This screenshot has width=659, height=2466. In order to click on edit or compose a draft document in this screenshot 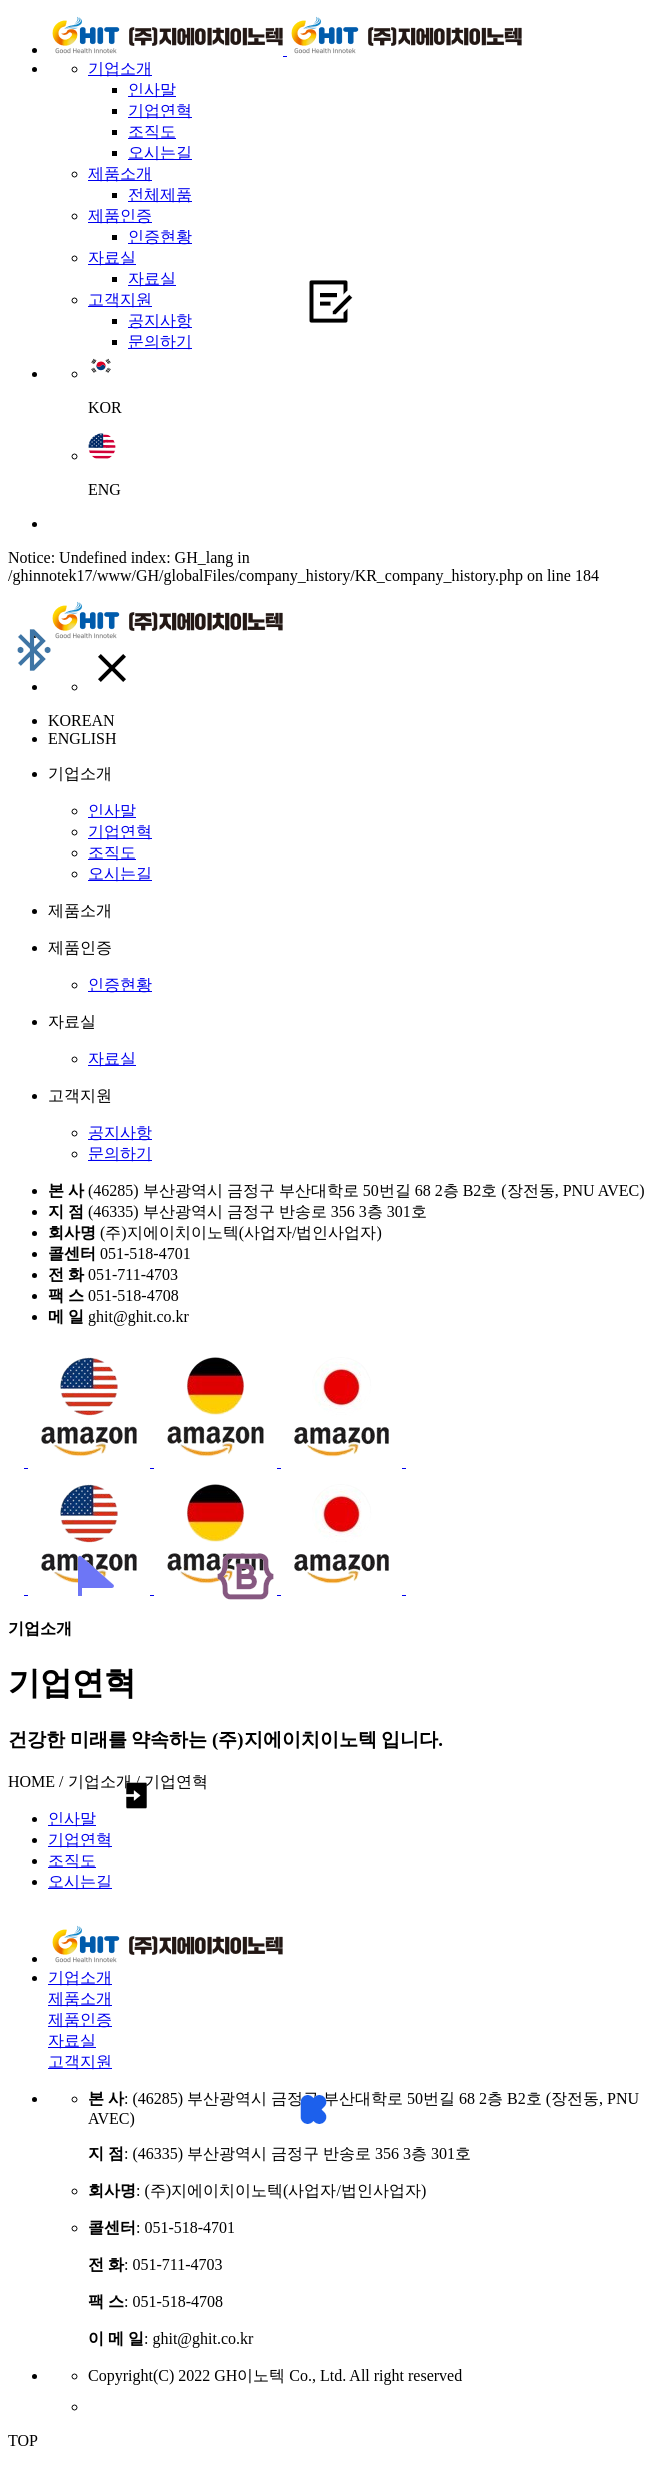, I will do `click(328, 301)`.